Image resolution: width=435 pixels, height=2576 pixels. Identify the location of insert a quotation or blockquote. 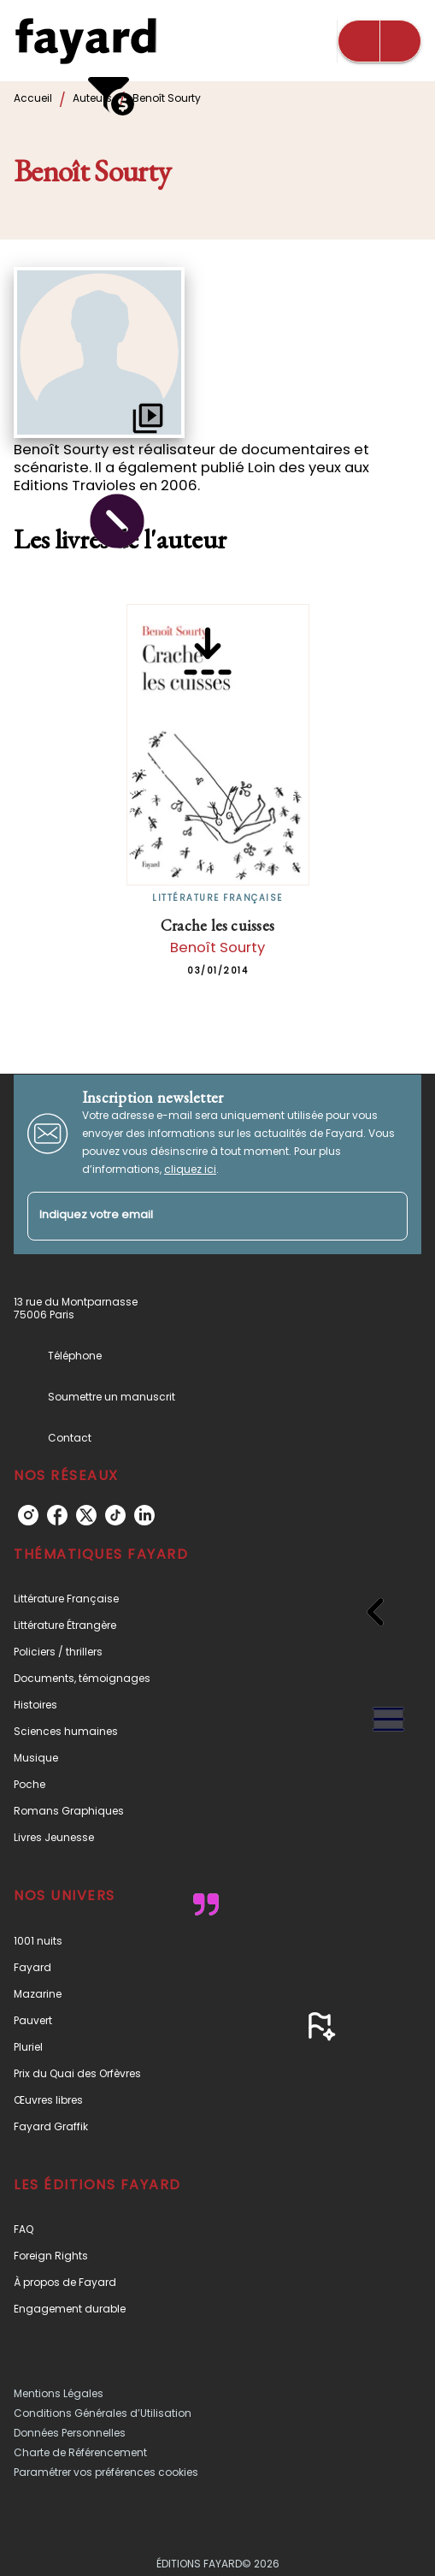
(206, 1904).